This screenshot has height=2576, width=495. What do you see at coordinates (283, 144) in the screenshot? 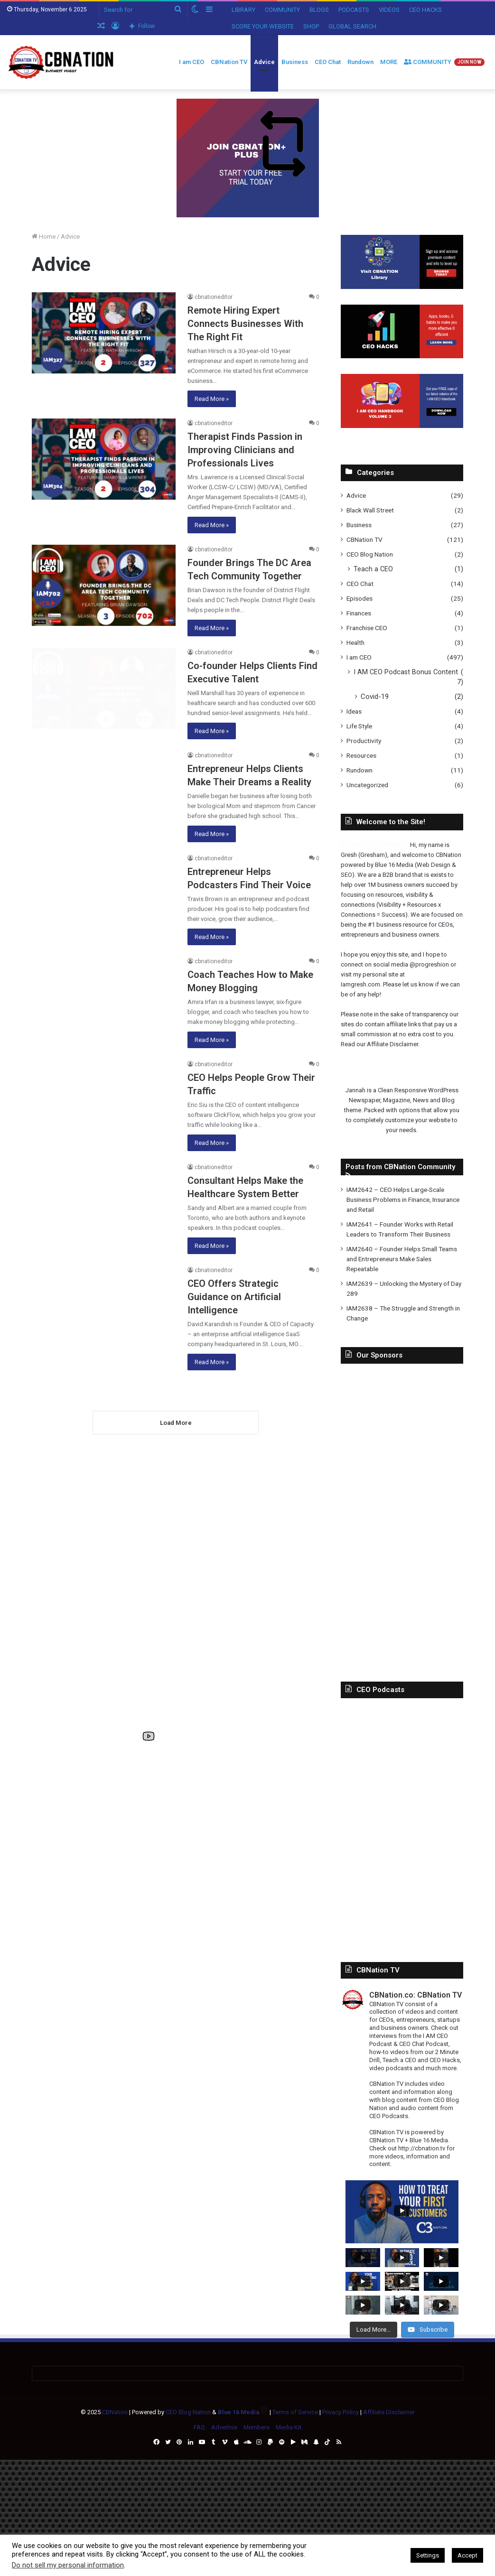
I see `rotate your device orientation` at bounding box center [283, 144].